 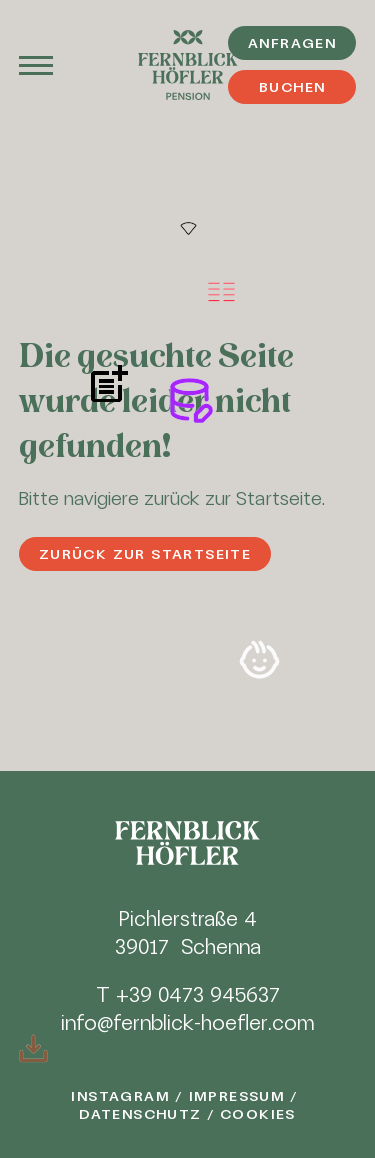 What do you see at coordinates (33, 1049) in the screenshot?
I see `download a file to your device` at bounding box center [33, 1049].